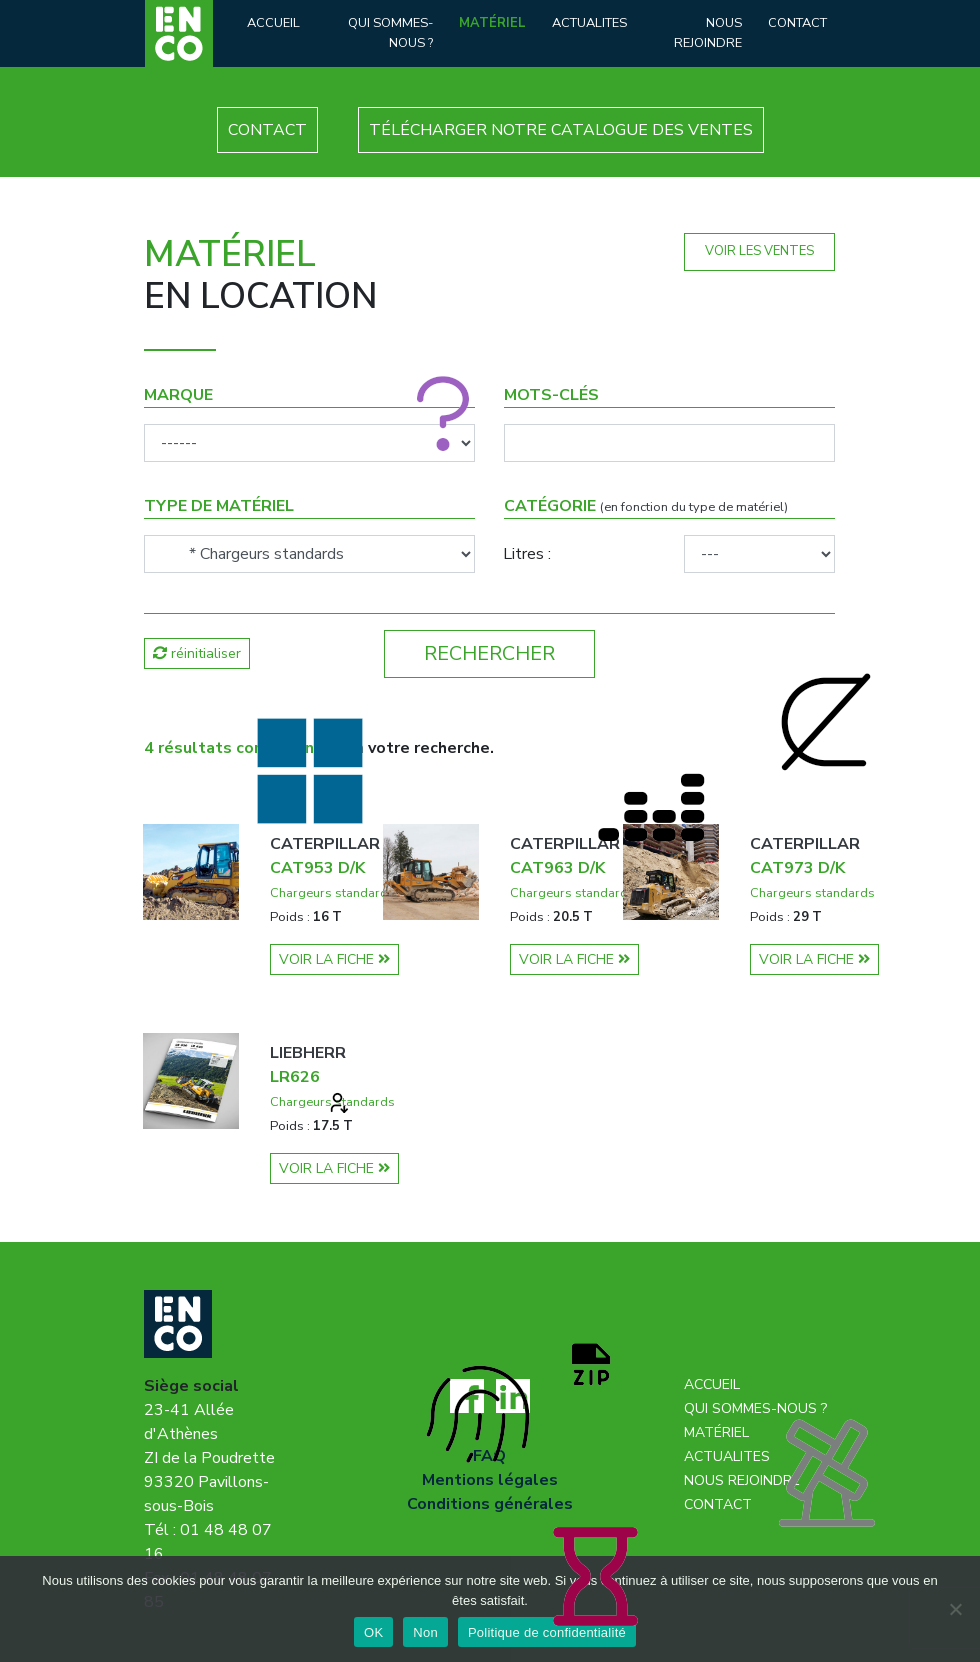 The image size is (980, 1662). I want to click on demote a user's role or permissions, so click(337, 1102).